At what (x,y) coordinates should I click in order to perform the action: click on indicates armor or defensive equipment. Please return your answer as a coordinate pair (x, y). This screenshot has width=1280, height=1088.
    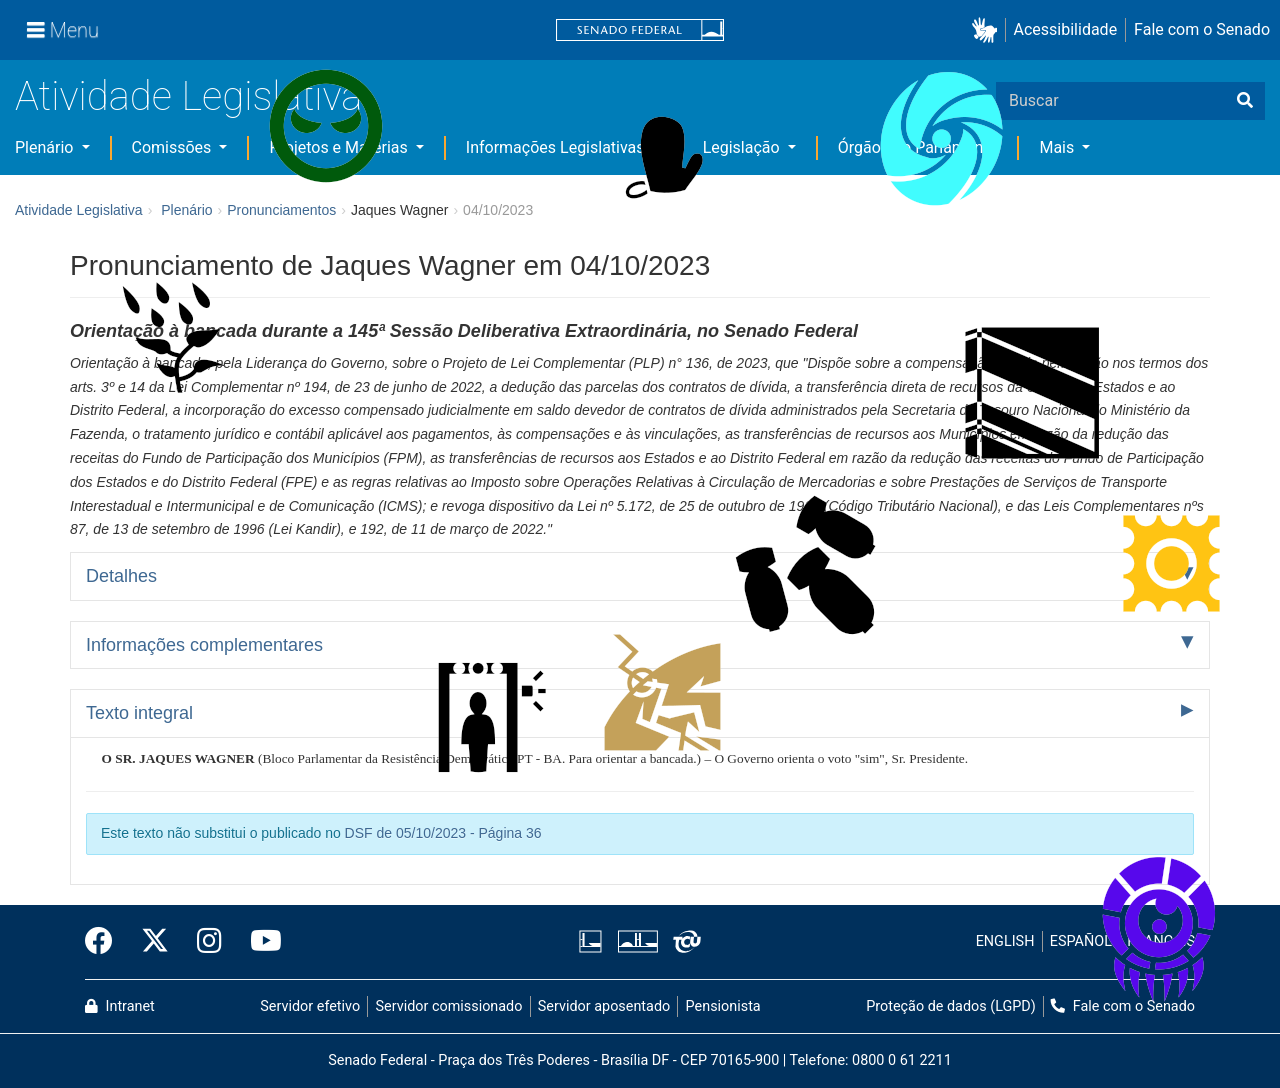
    Looking at the image, I should click on (1031, 393).